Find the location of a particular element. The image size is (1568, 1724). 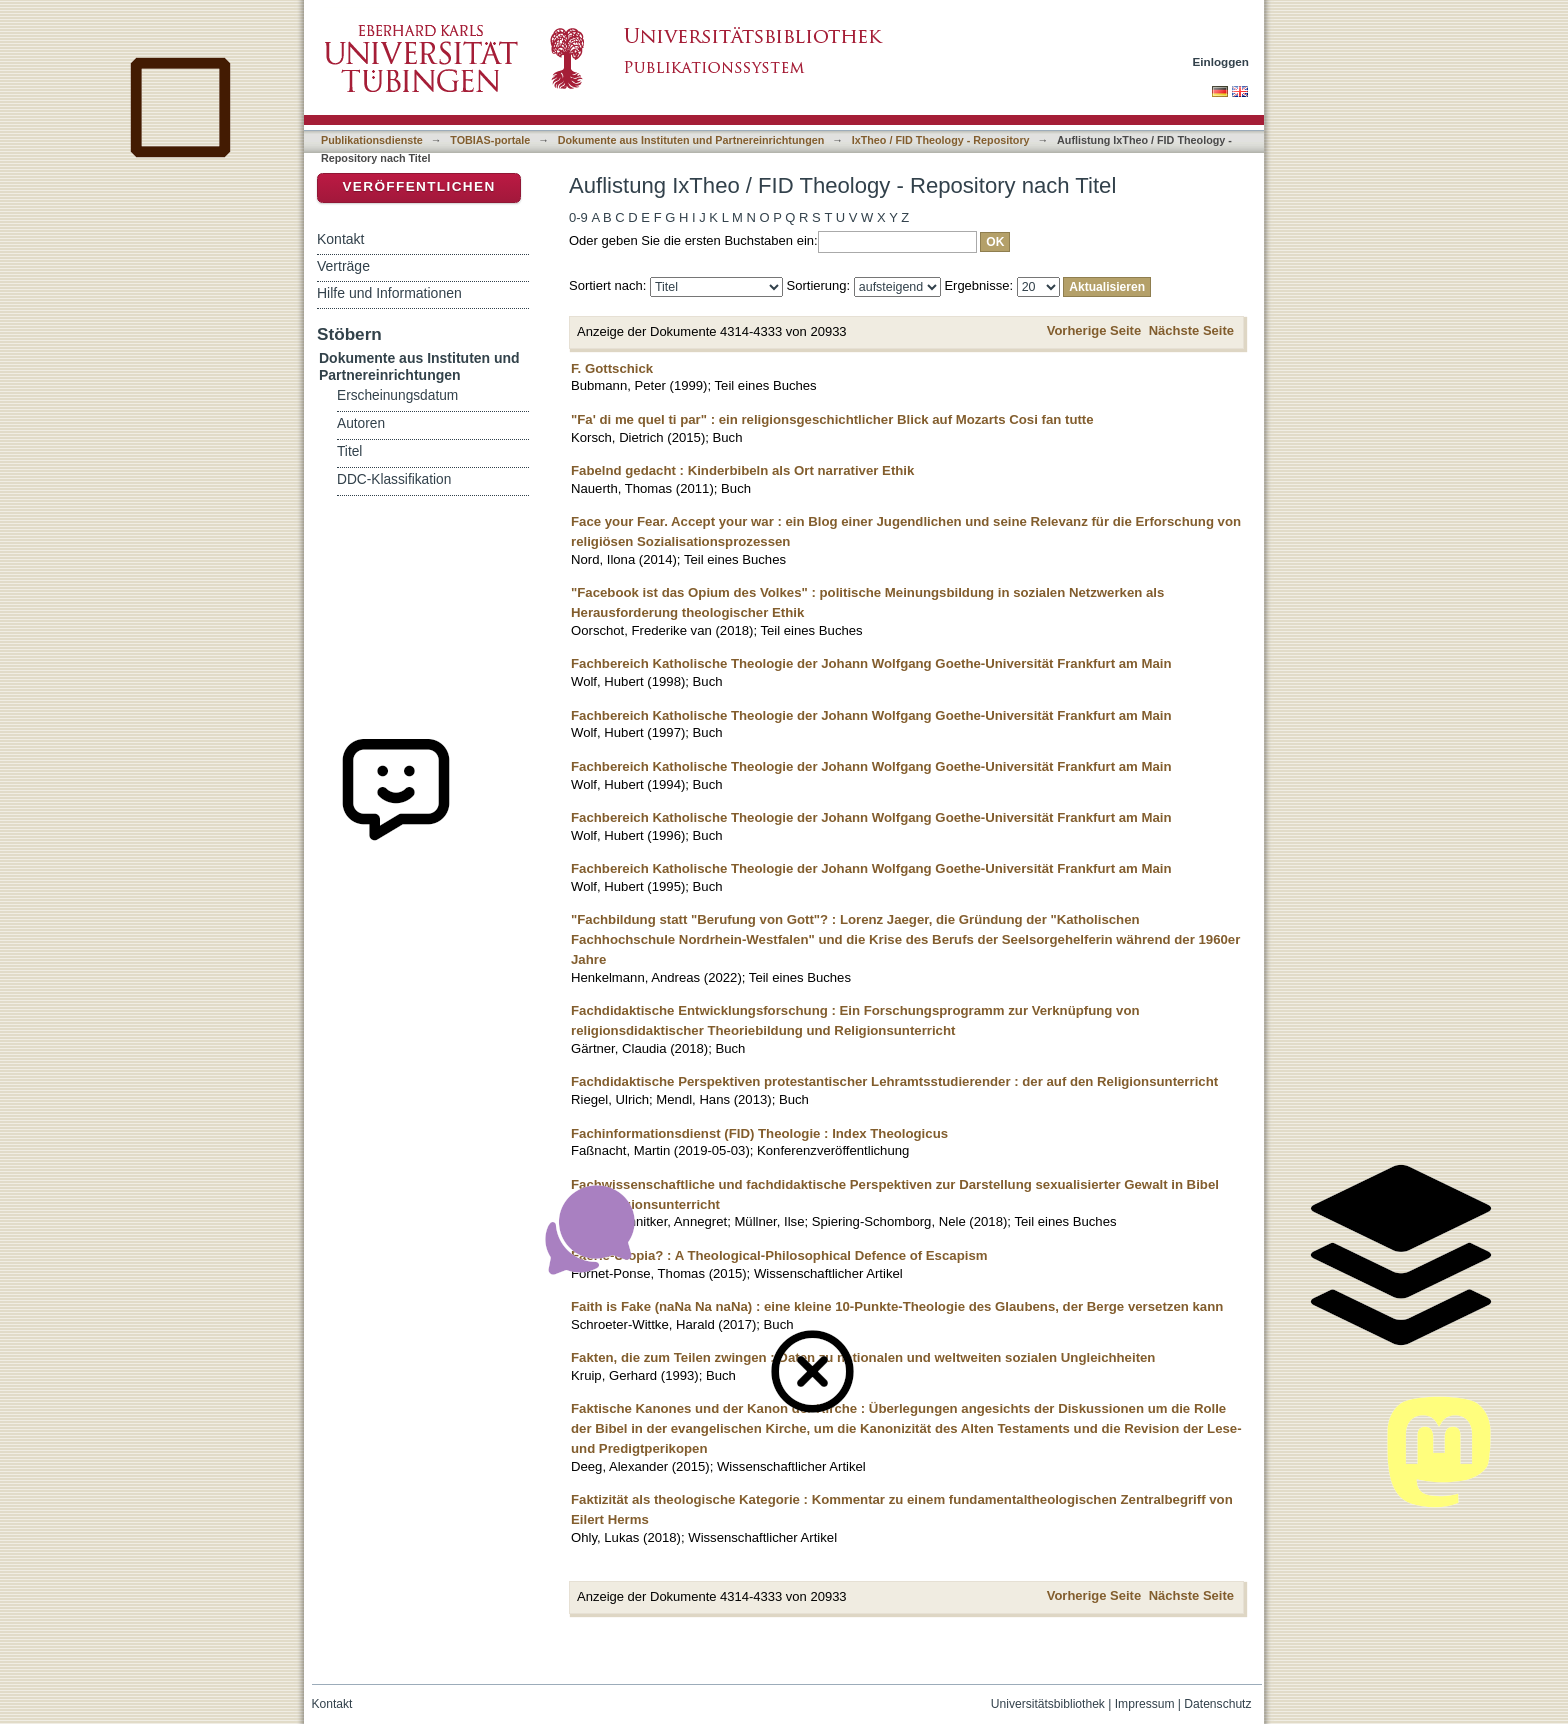

open Buffer social media scheduling app is located at coordinates (1401, 1255).